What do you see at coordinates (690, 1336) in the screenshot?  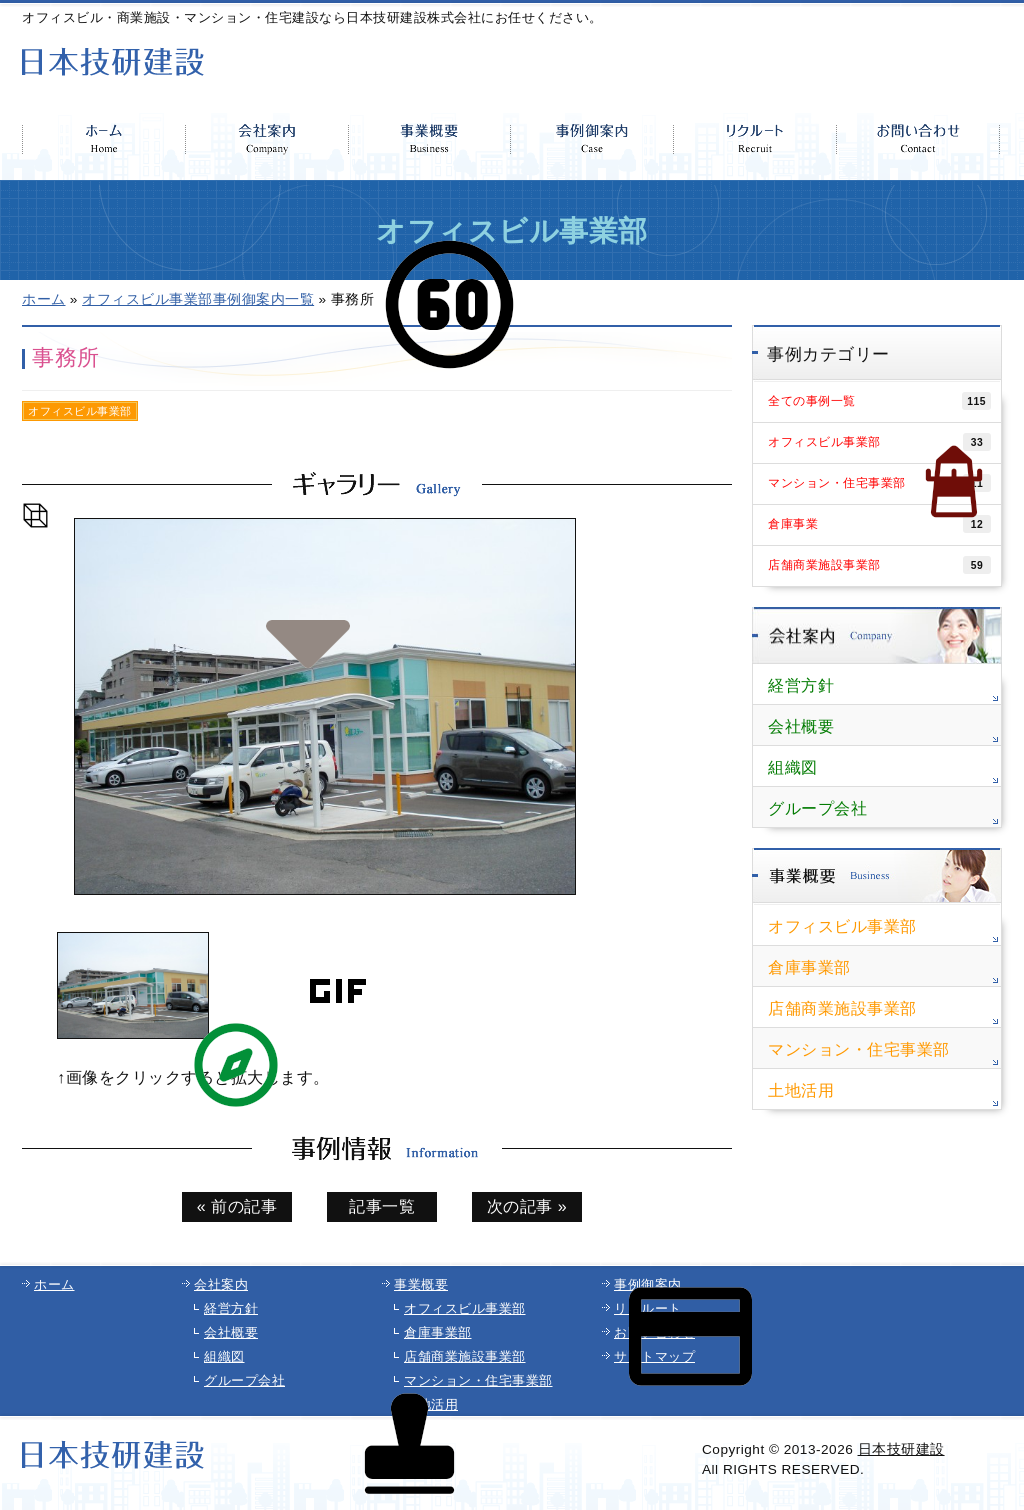 I see `manage payment methods` at bounding box center [690, 1336].